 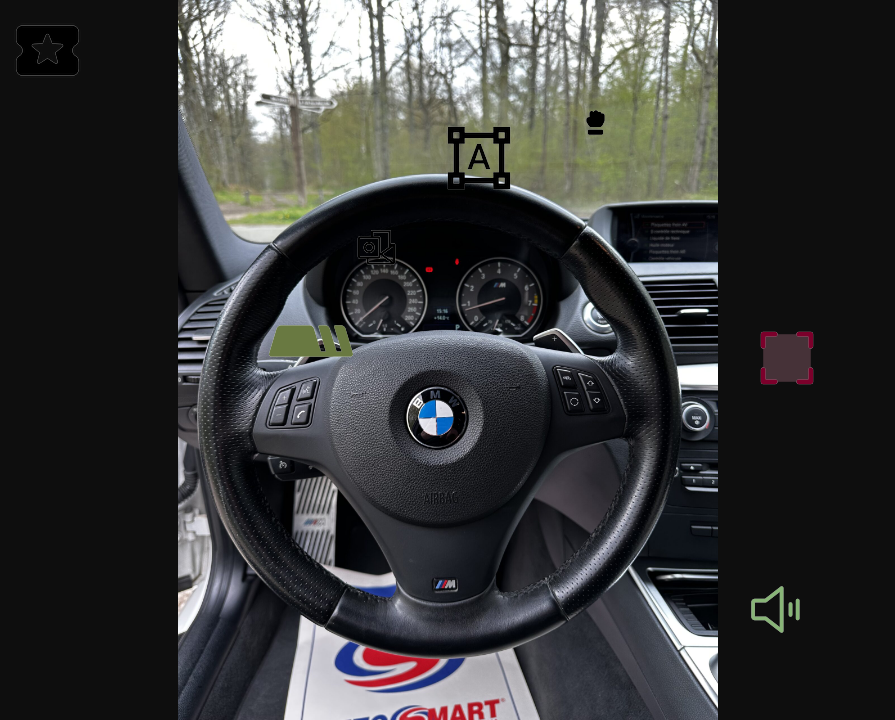 What do you see at coordinates (774, 609) in the screenshot?
I see `increase or adjust volume` at bounding box center [774, 609].